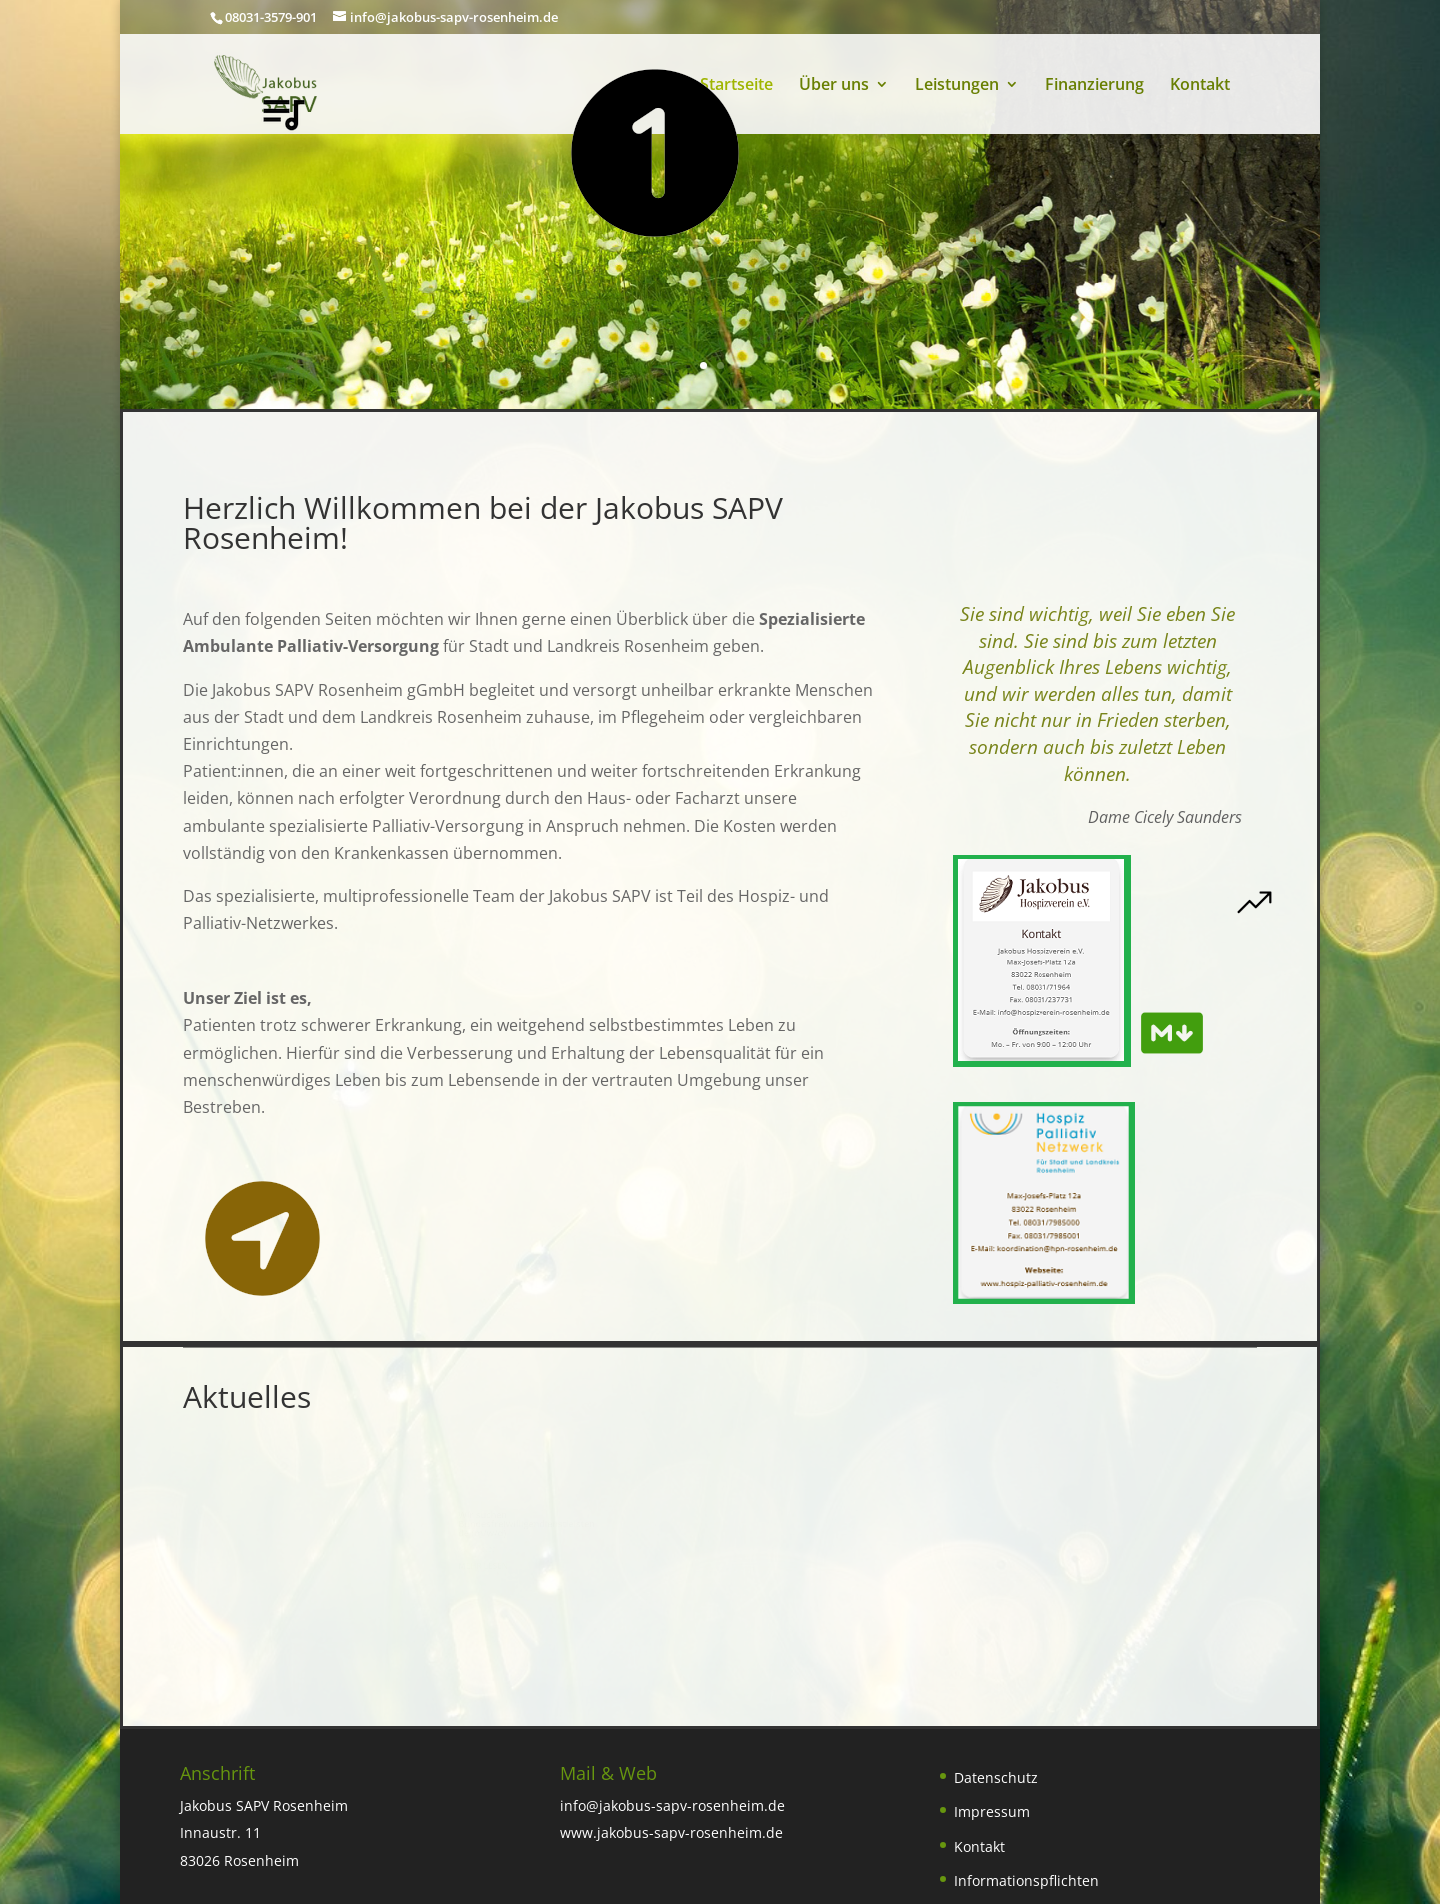  Describe the element at coordinates (262, 1238) in the screenshot. I see `tap to navigate to current location` at that location.